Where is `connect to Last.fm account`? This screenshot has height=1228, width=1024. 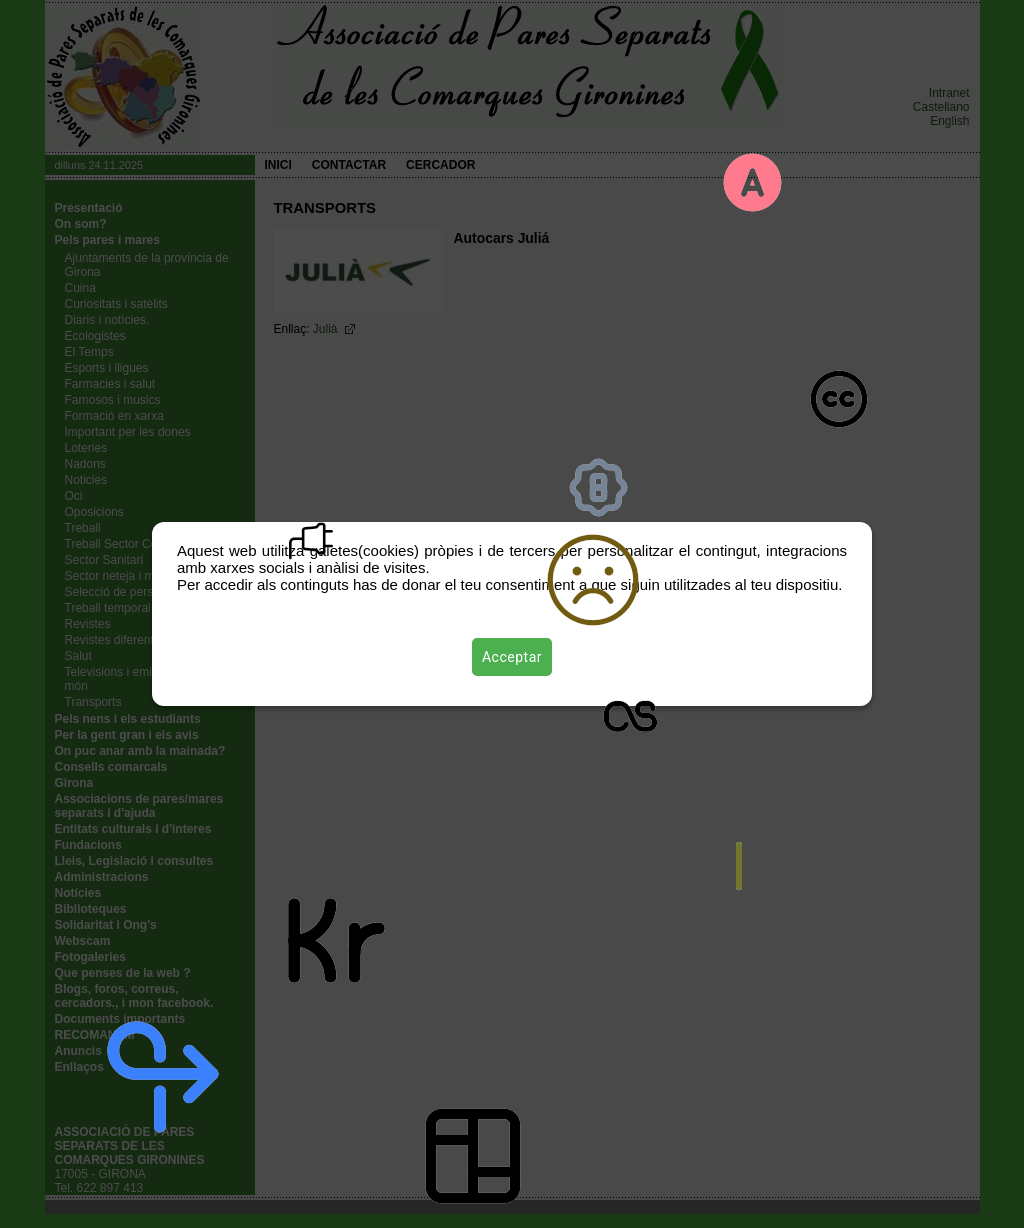
connect to Last.fm account is located at coordinates (630, 715).